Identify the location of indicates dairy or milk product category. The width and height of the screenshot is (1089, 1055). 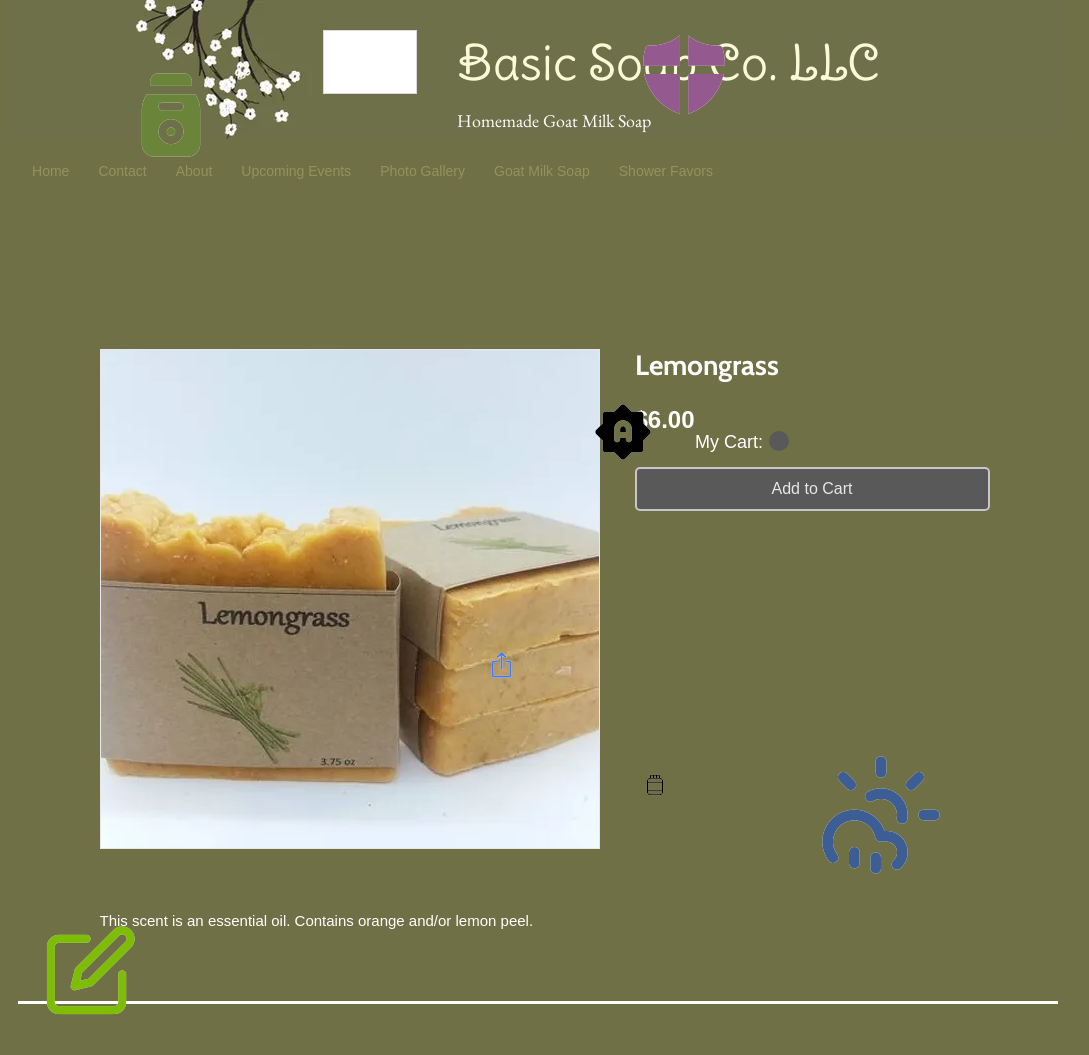
(171, 115).